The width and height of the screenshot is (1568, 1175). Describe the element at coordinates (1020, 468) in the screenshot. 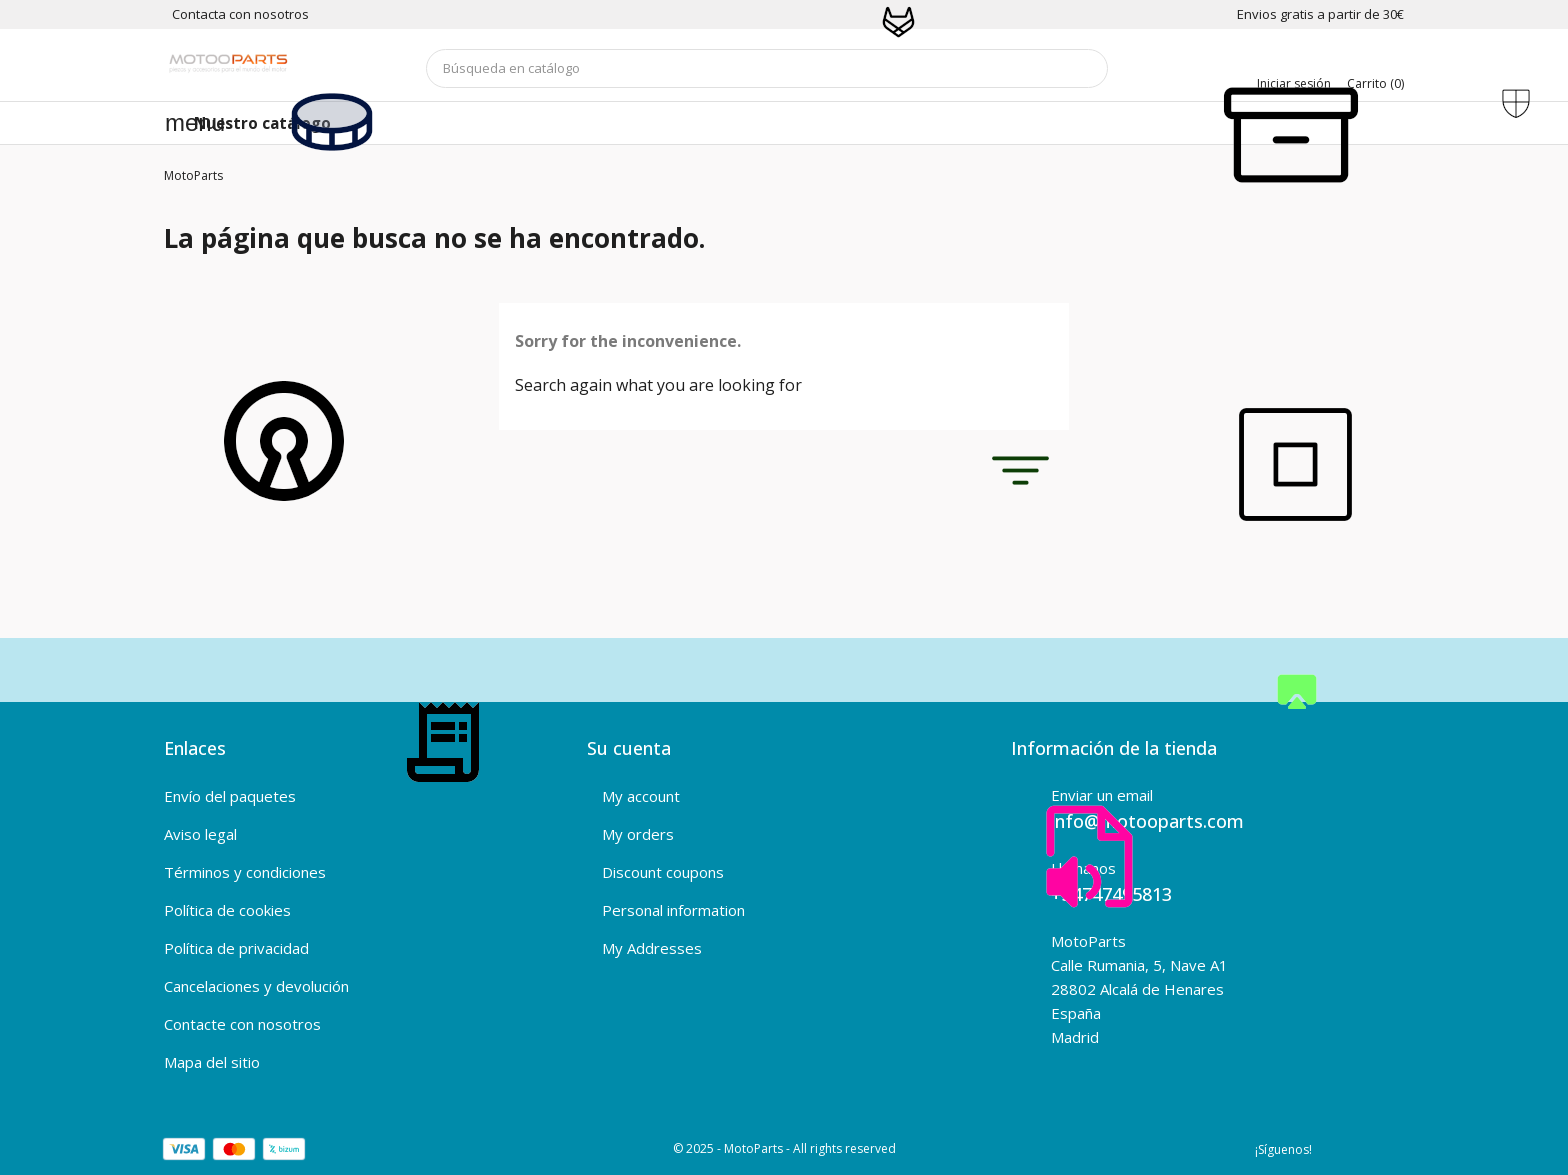

I see `filter or sort list items` at that location.